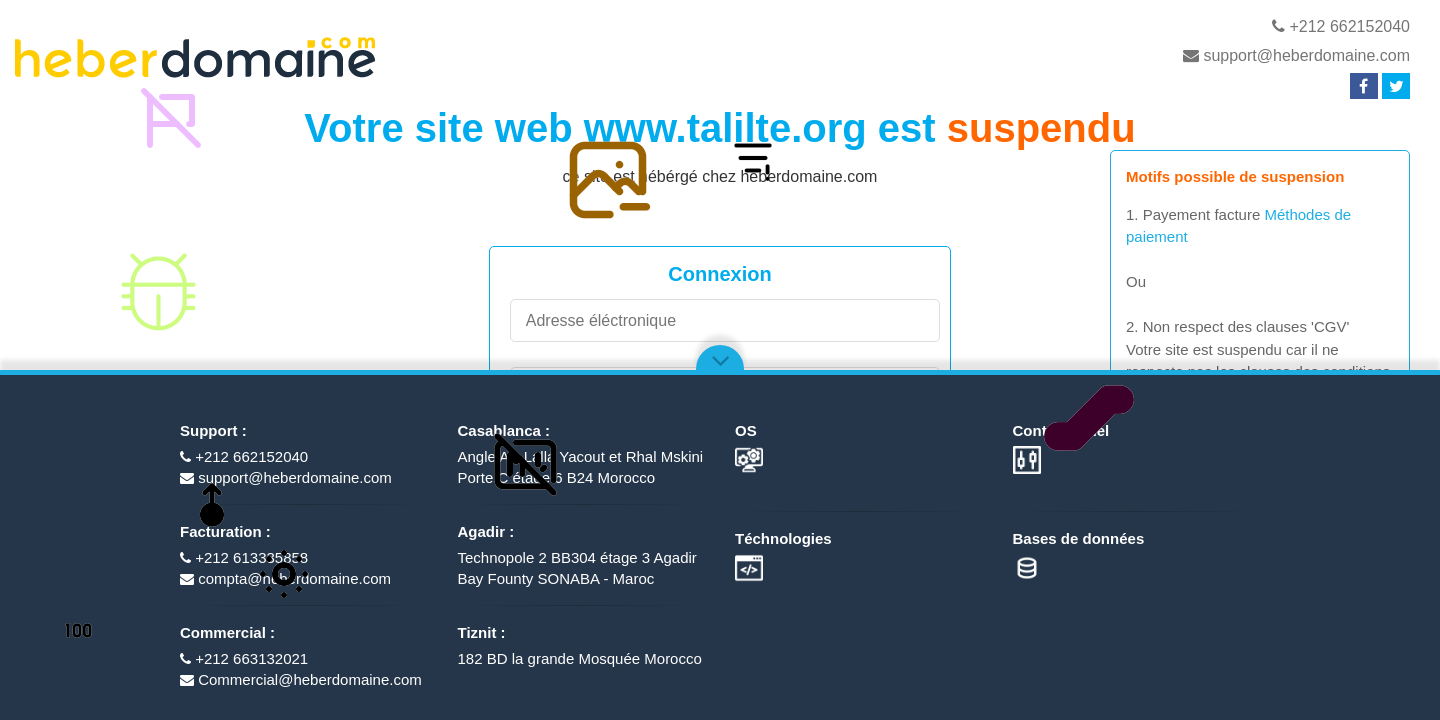 The width and height of the screenshot is (1440, 720). What do you see at coordinates (158, 290) in the screenshot?
I see `report a bug or issue` at bounding box center [158, 290].